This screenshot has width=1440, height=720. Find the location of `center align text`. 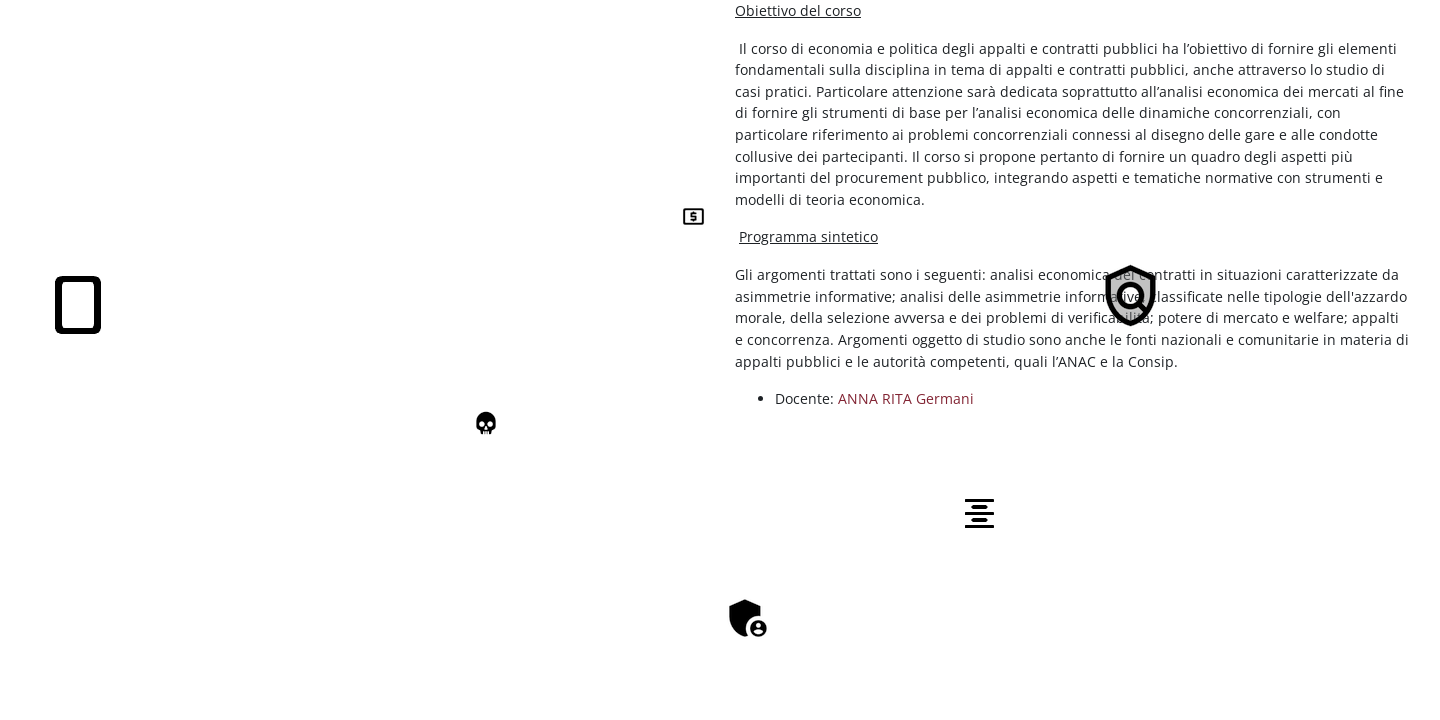

center align text is located at coordinates (979, 513).